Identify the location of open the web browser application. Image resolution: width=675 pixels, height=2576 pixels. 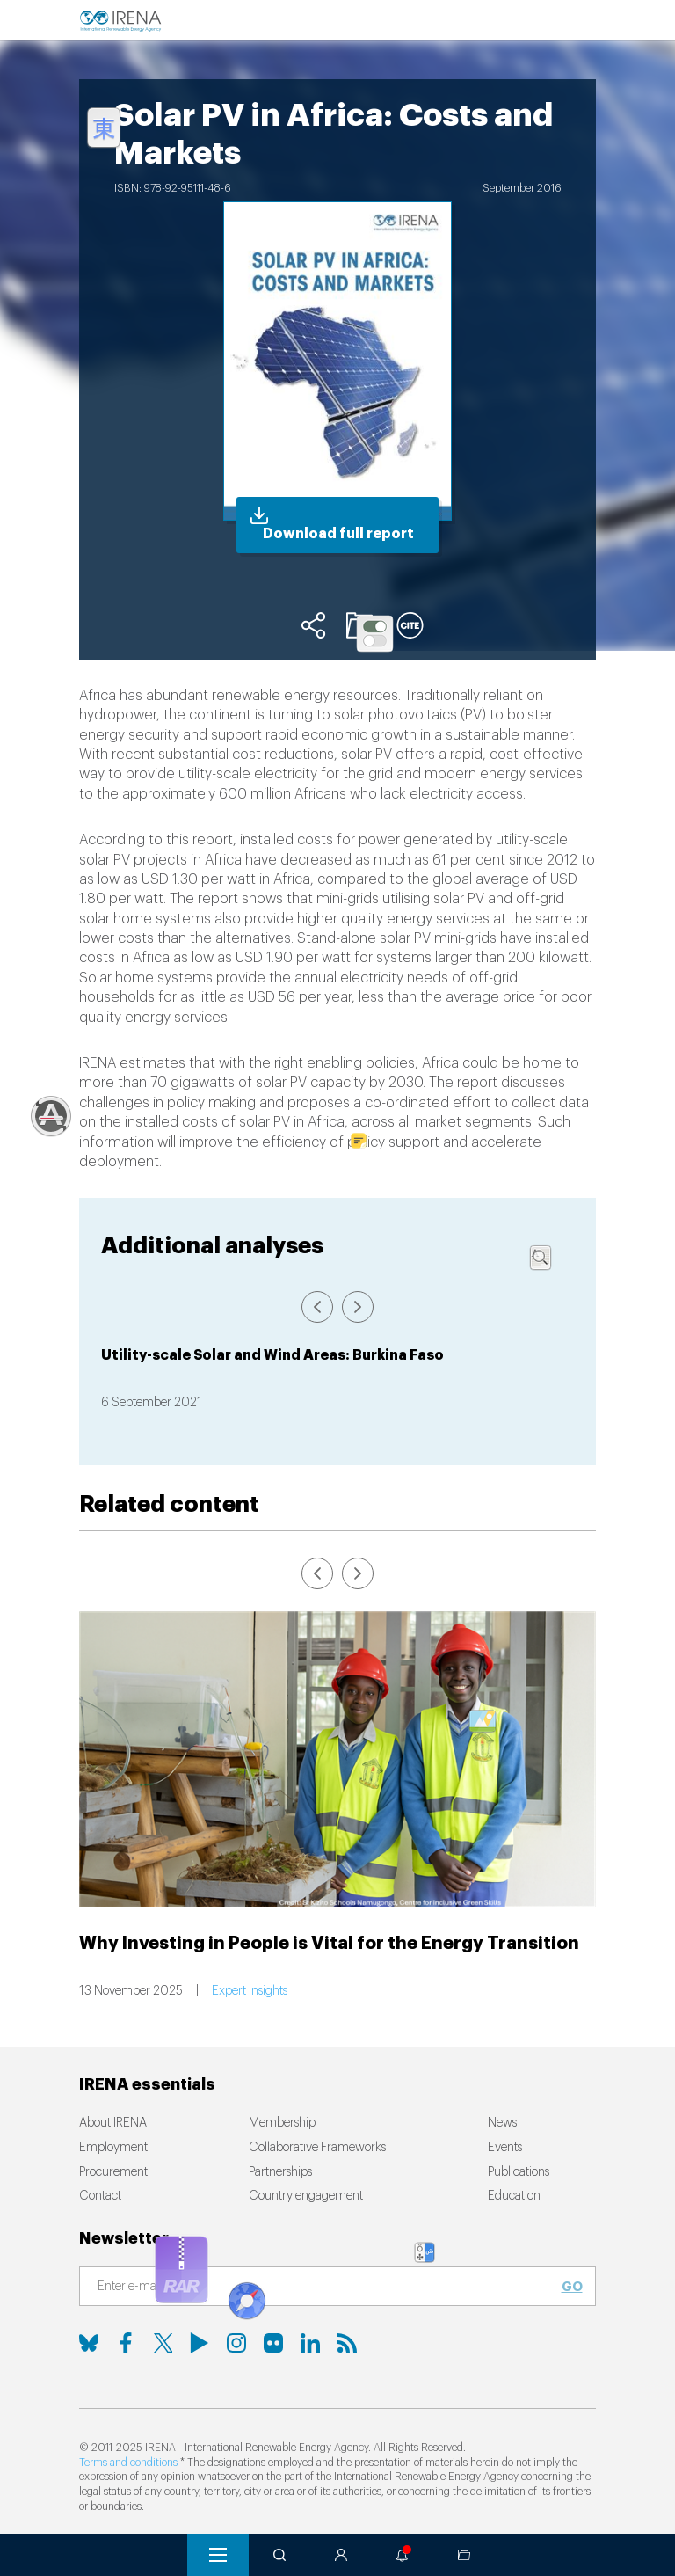
(247, 2301).